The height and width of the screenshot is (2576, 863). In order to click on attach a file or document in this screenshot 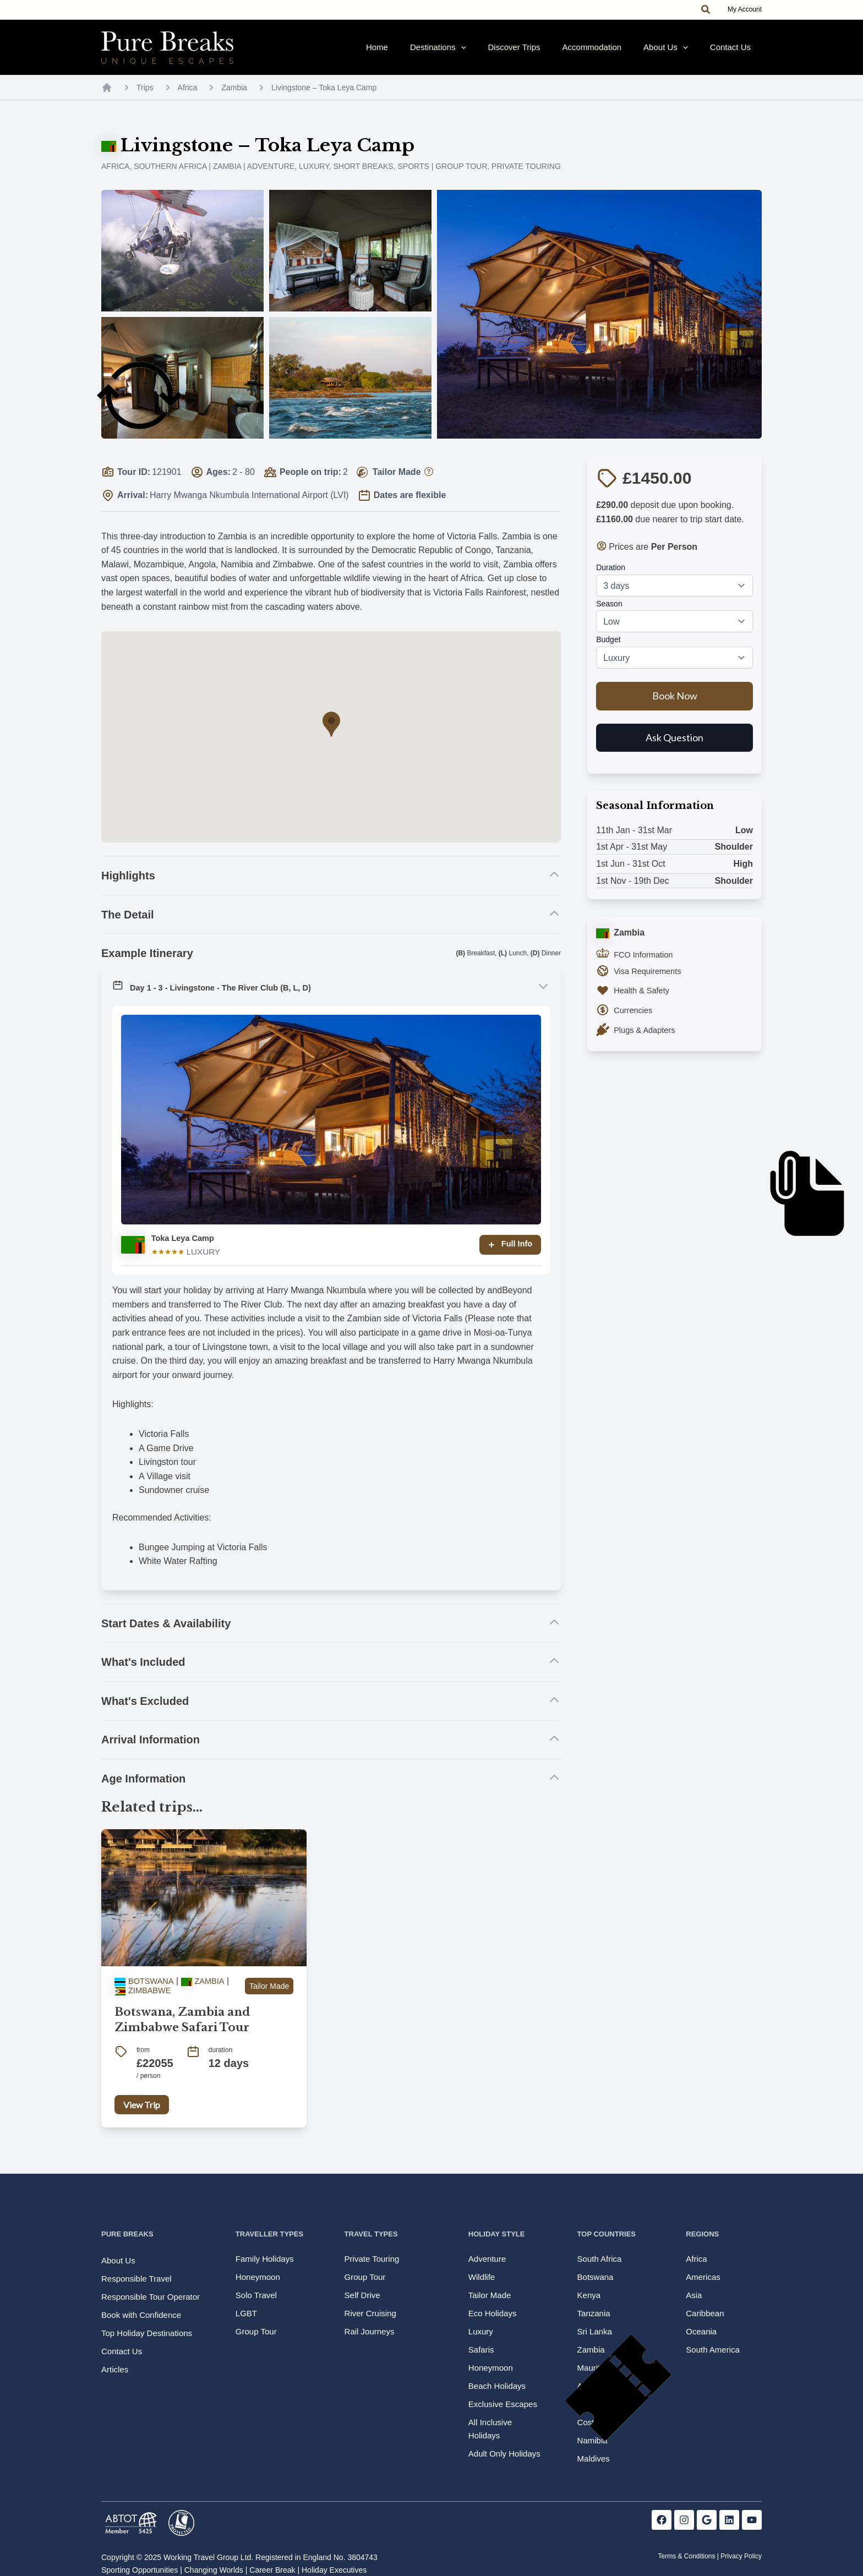, I will do `click(807, 1193)`.